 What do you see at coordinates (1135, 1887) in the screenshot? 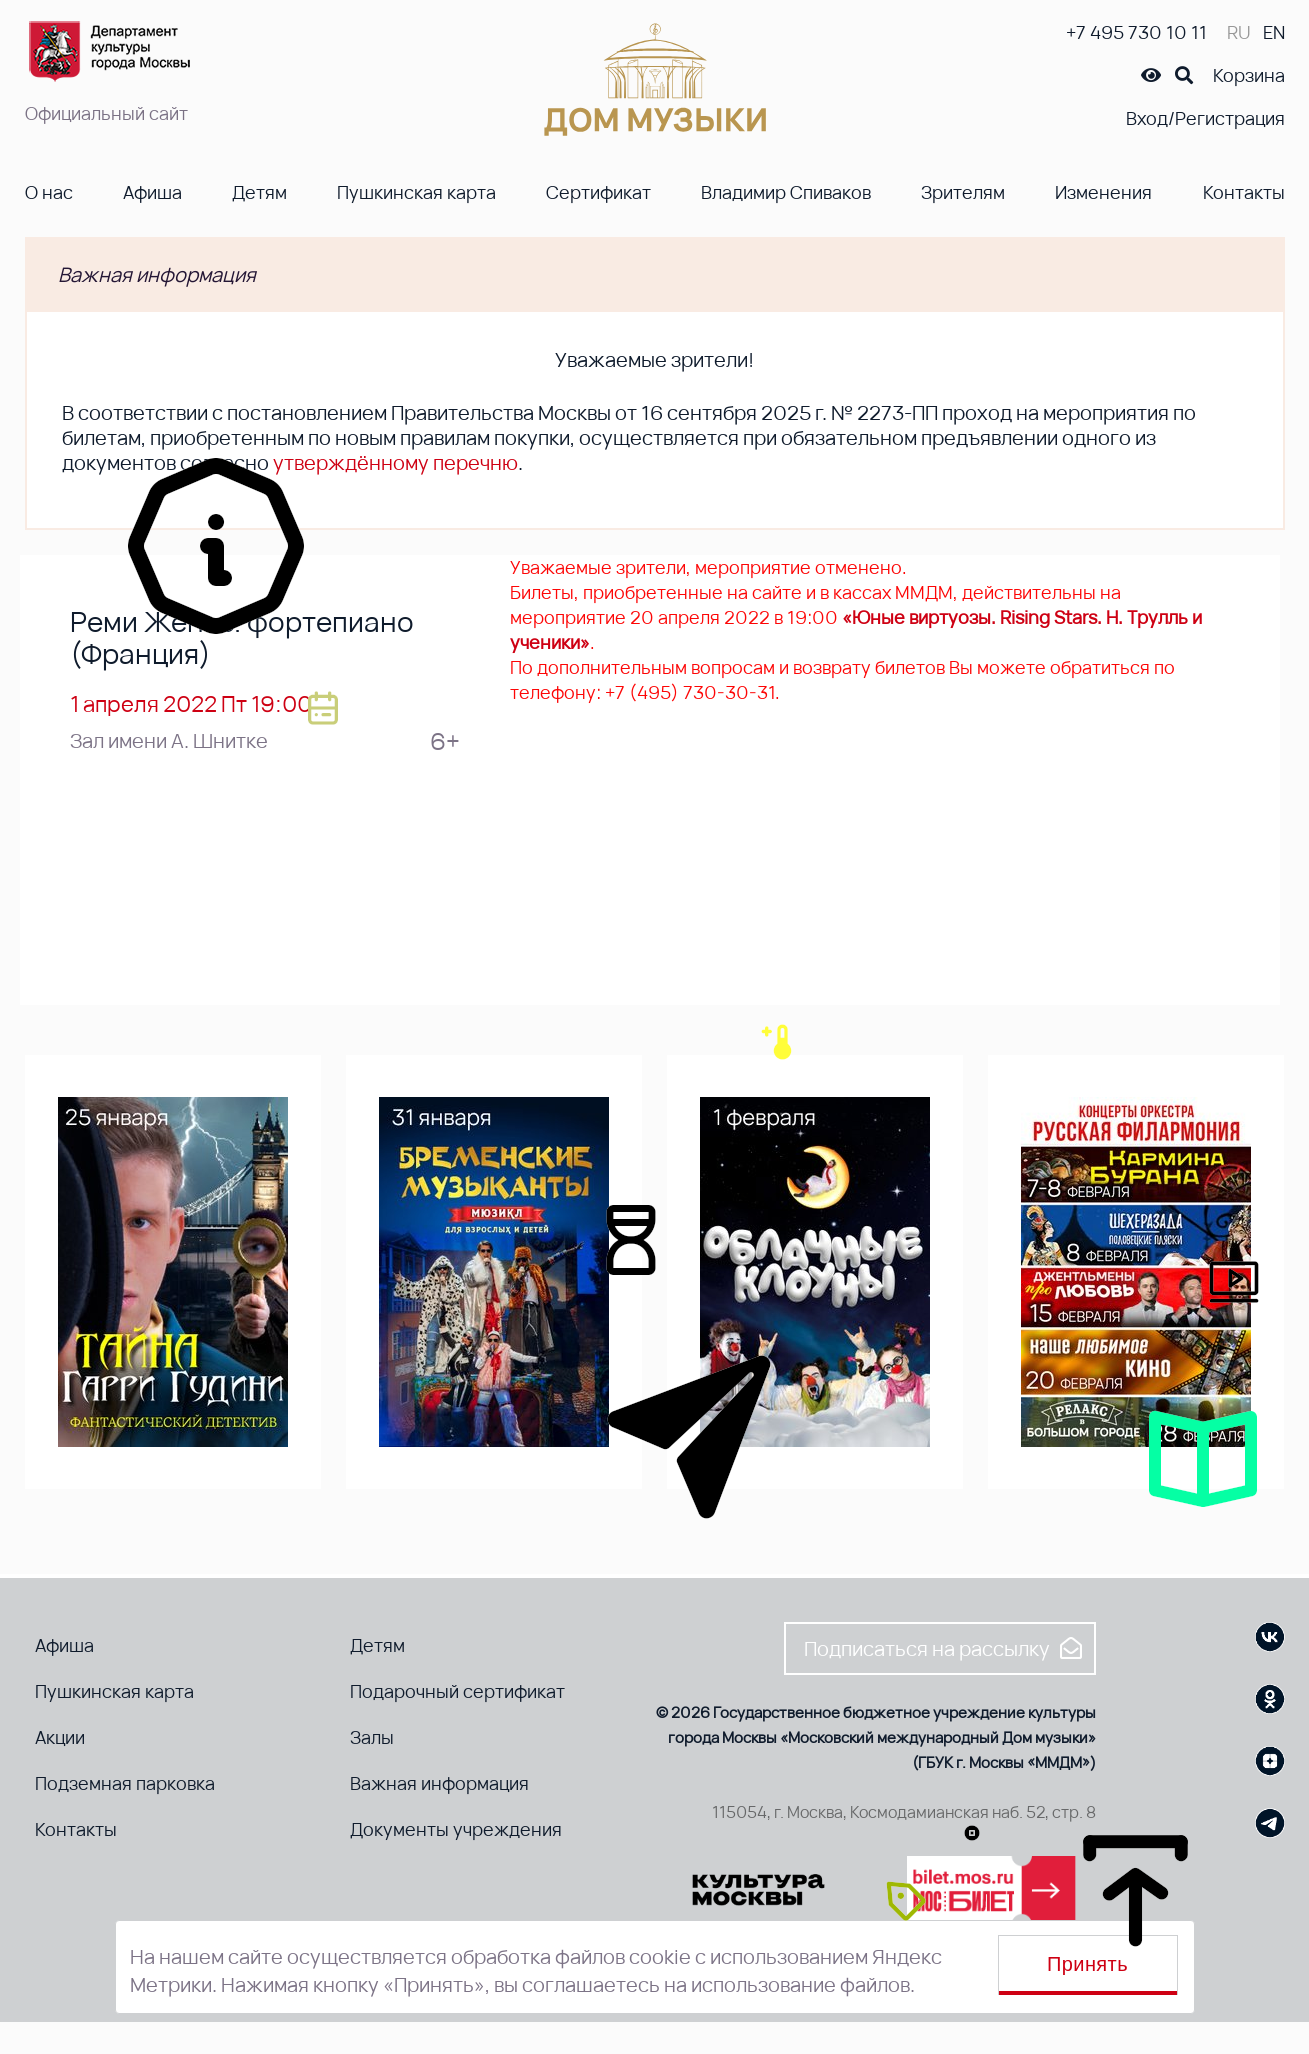
I see `upload a file or document` at bounding box center [1135, 1887].